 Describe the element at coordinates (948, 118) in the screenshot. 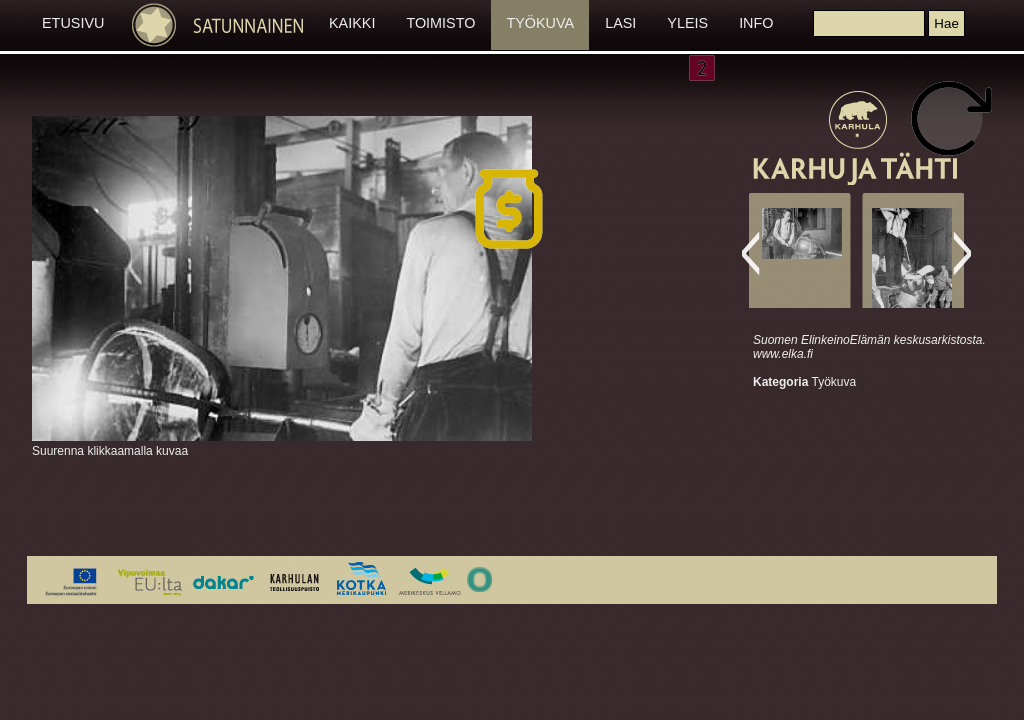

I see `refresh or reload content` at that location.